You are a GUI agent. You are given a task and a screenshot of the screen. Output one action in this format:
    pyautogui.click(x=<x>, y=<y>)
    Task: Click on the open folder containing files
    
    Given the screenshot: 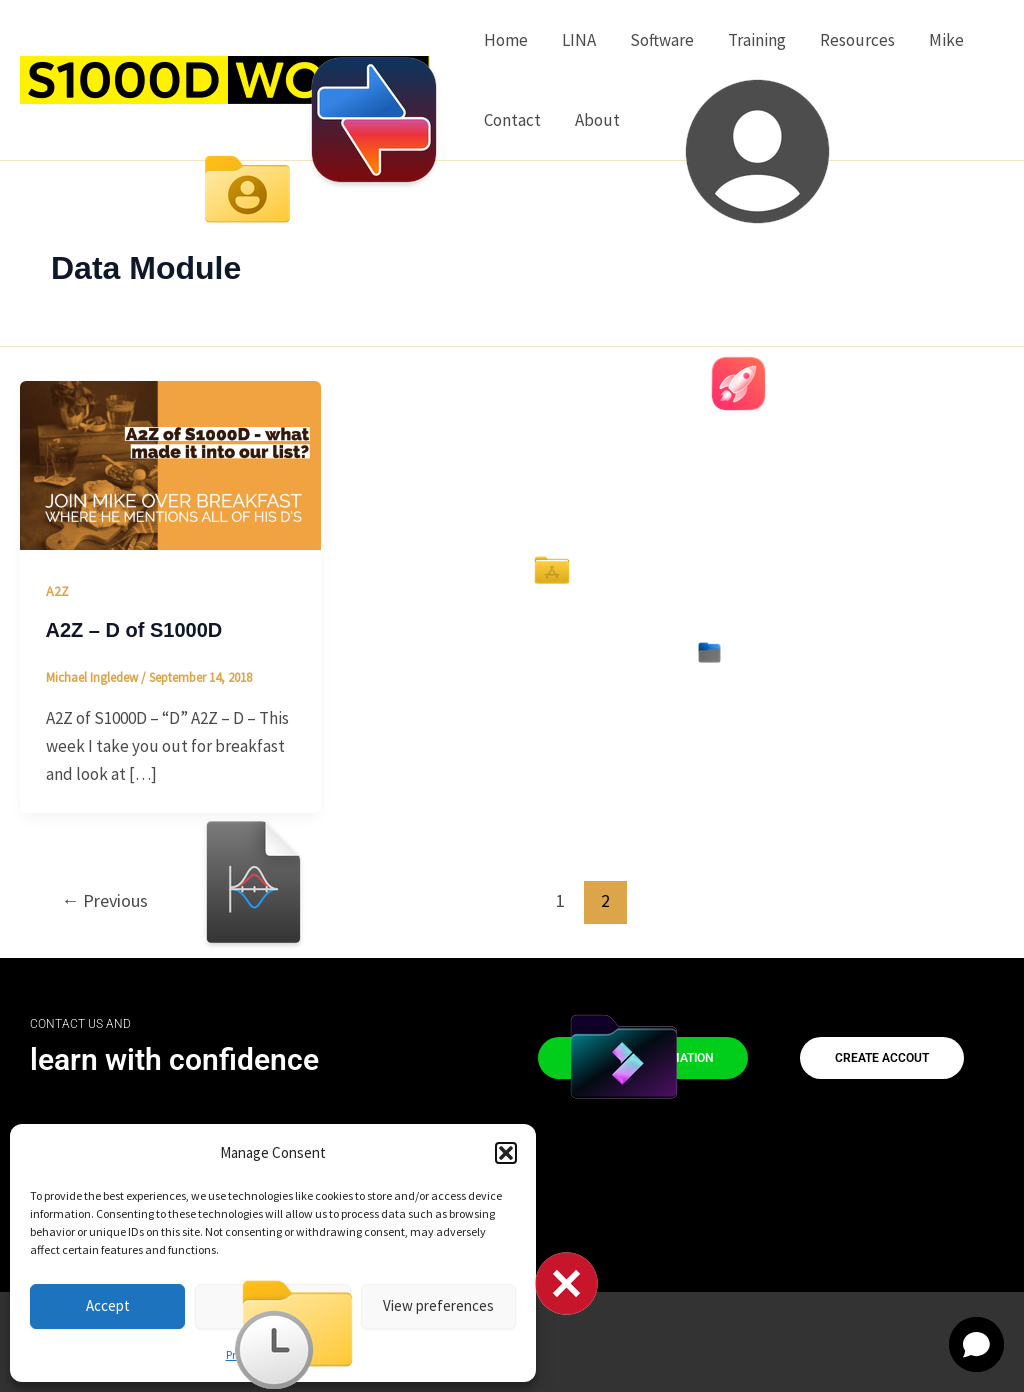 What is the action you would take?
    pyautogui.click(x=709, y=652)
    